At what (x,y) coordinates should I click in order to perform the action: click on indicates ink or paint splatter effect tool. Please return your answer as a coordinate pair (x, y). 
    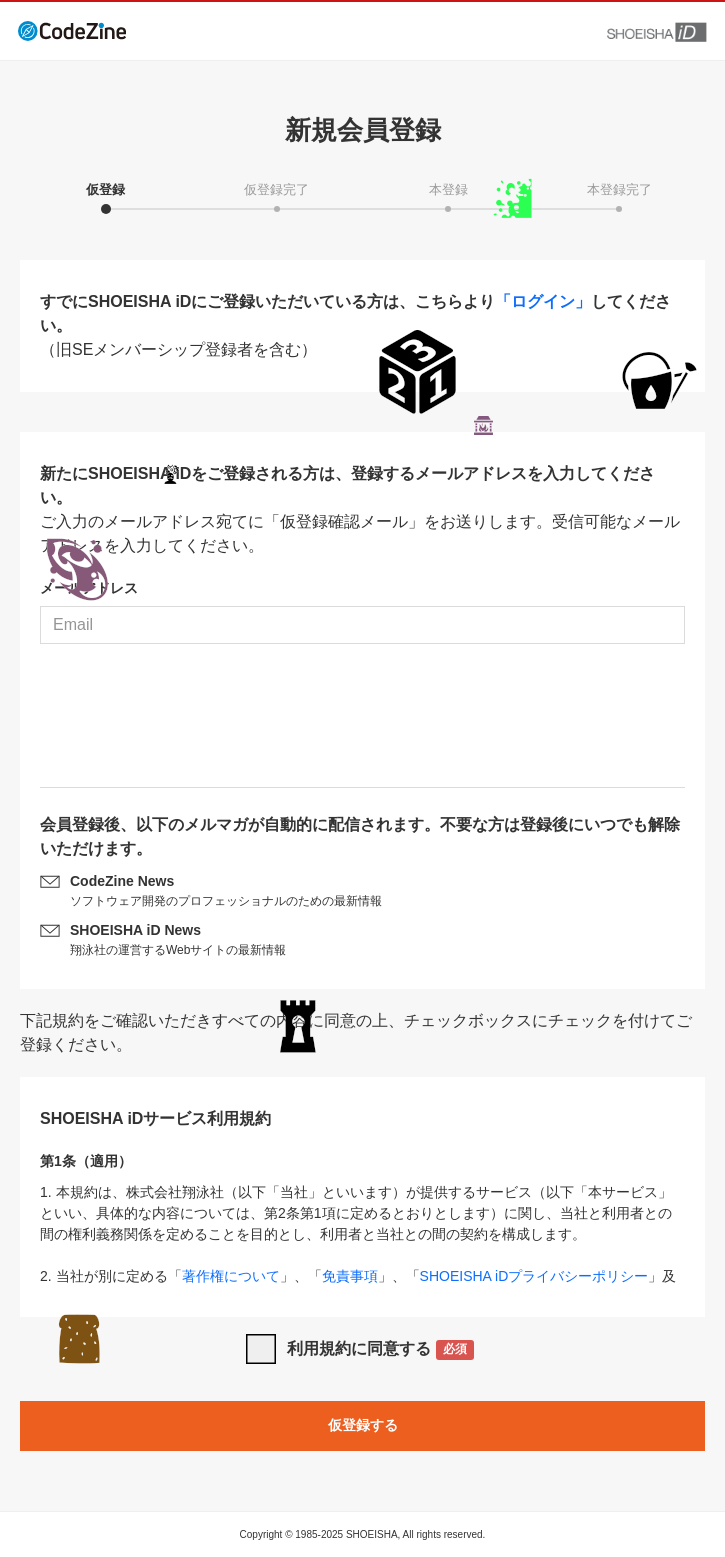
    Looking at the image, I should click on (512, 198).